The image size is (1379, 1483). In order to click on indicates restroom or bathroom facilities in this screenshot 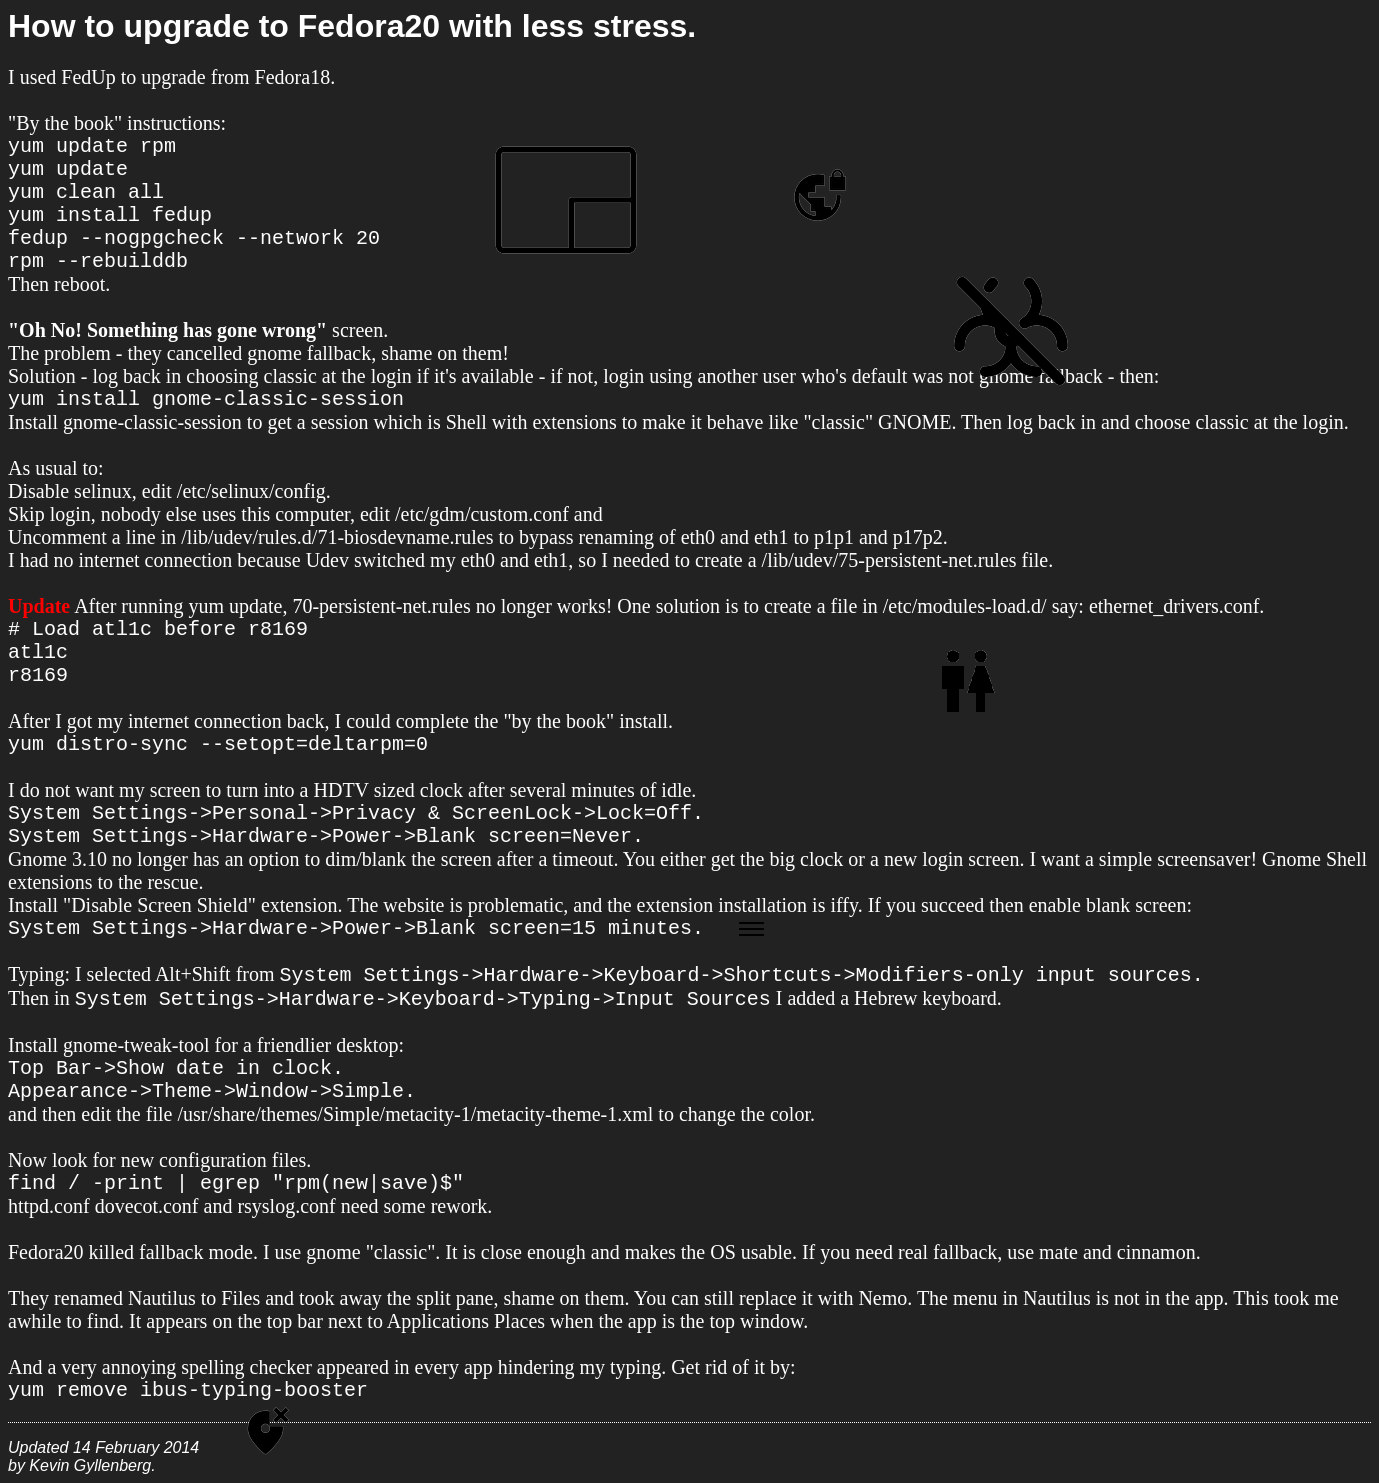, I will do `click(967, 681)`.